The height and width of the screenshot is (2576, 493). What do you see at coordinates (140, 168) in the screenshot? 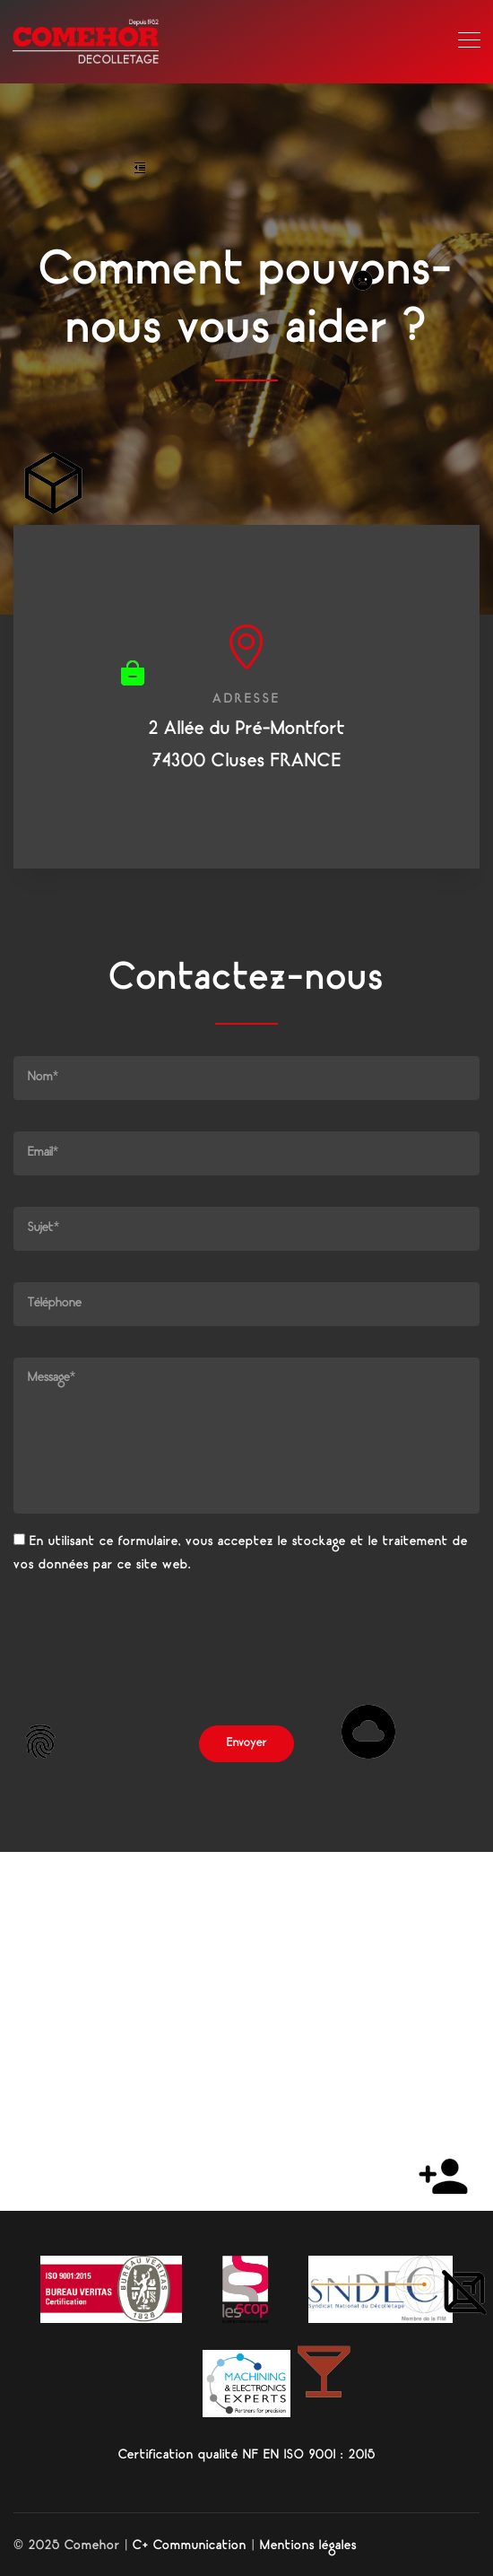
I see `decrease text indentation` at bounding box center [140, 168].